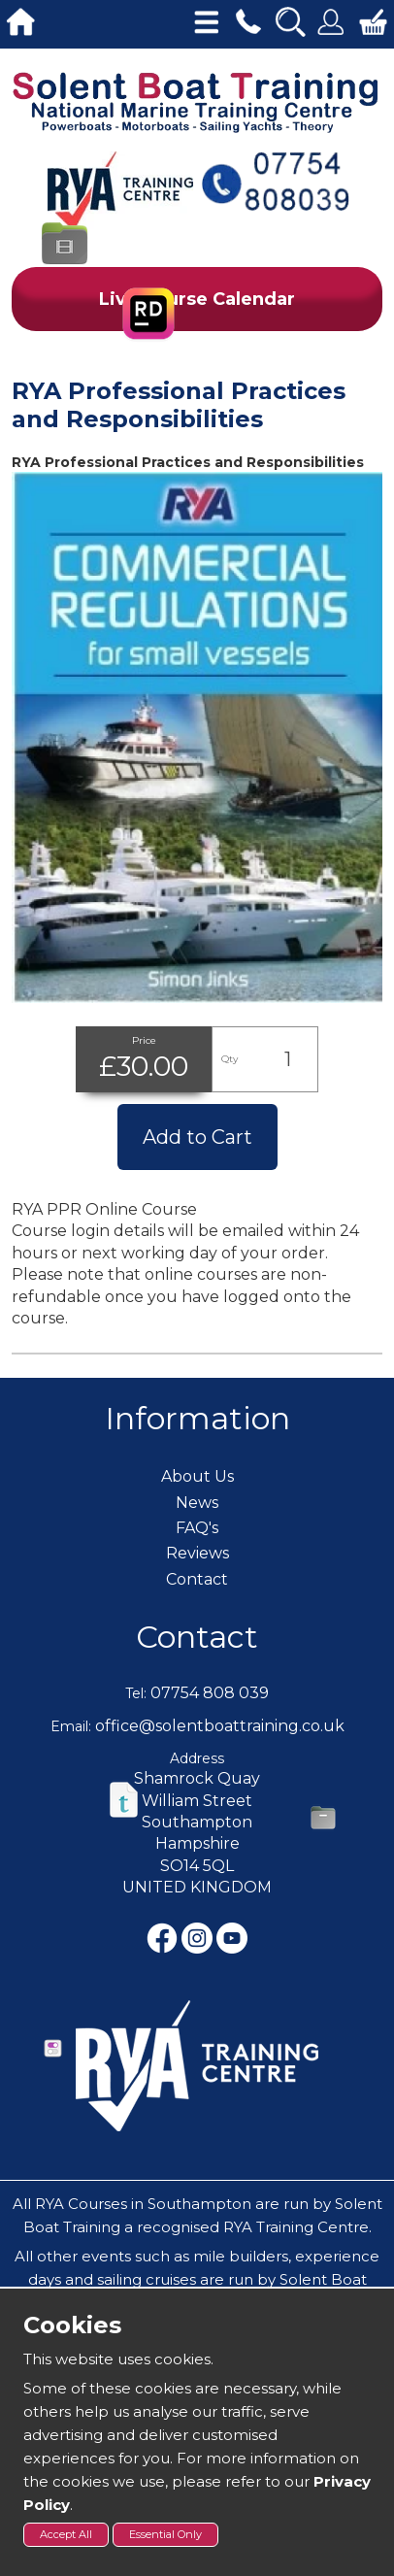 This screenshot has height=2576, width=394. I want to click on open your videos folder, so click(64, 243).